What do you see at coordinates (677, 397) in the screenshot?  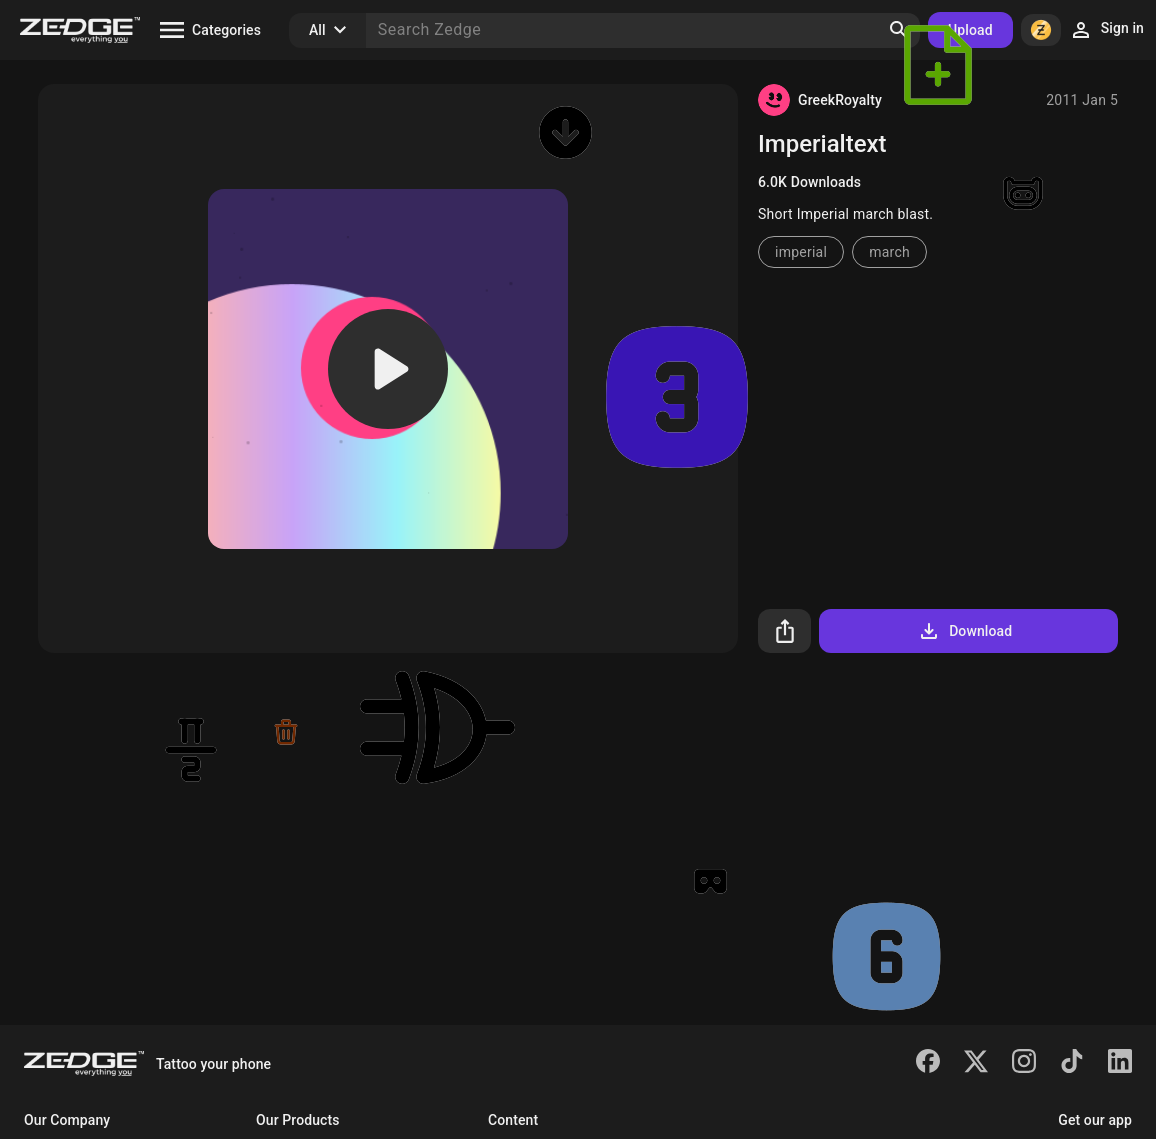 I see `indicates step 3 in a multi-step process` at bounding box center [677, 397].